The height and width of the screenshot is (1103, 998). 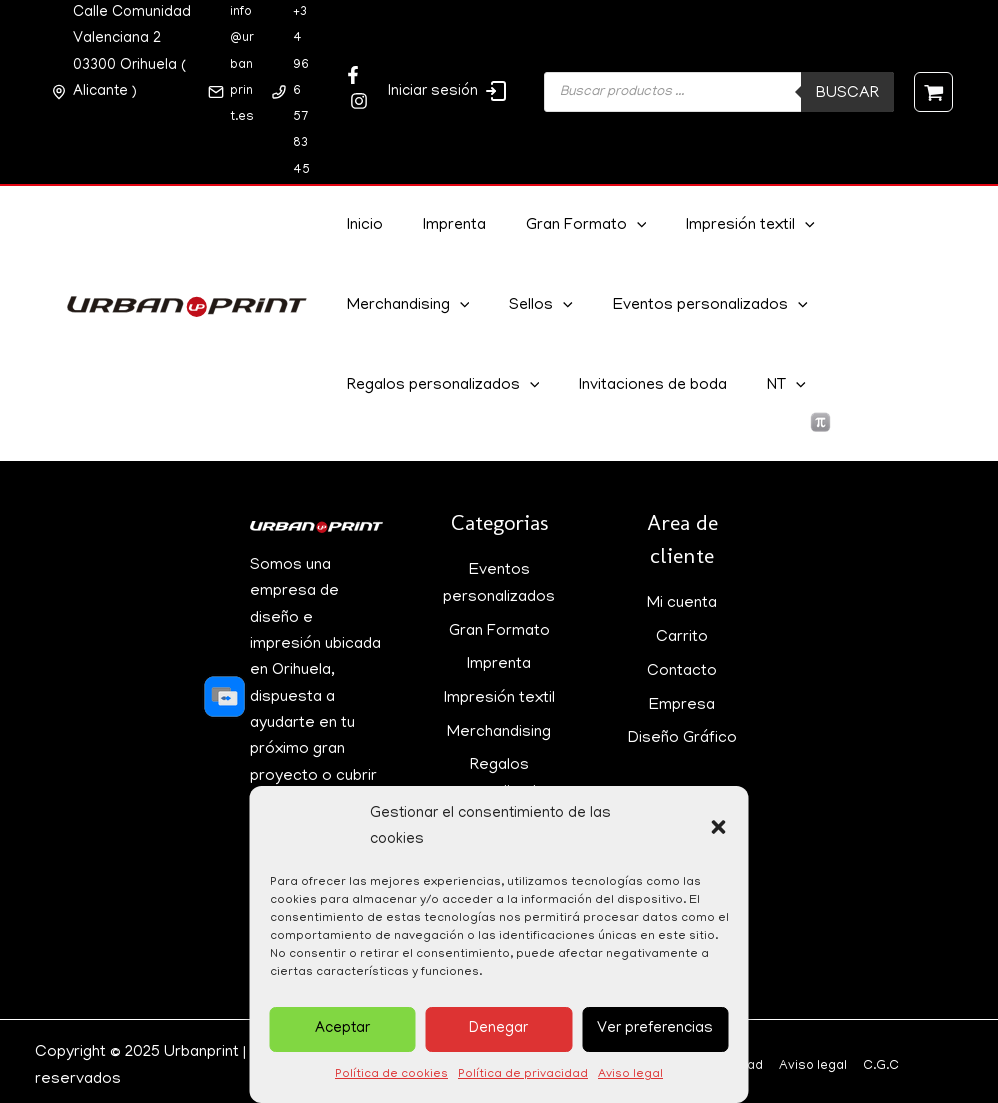 What do you see at coordinates (820, 422) in the screenshot?
I see `open mathematics or calculator app` at bounding box center [820, 422].